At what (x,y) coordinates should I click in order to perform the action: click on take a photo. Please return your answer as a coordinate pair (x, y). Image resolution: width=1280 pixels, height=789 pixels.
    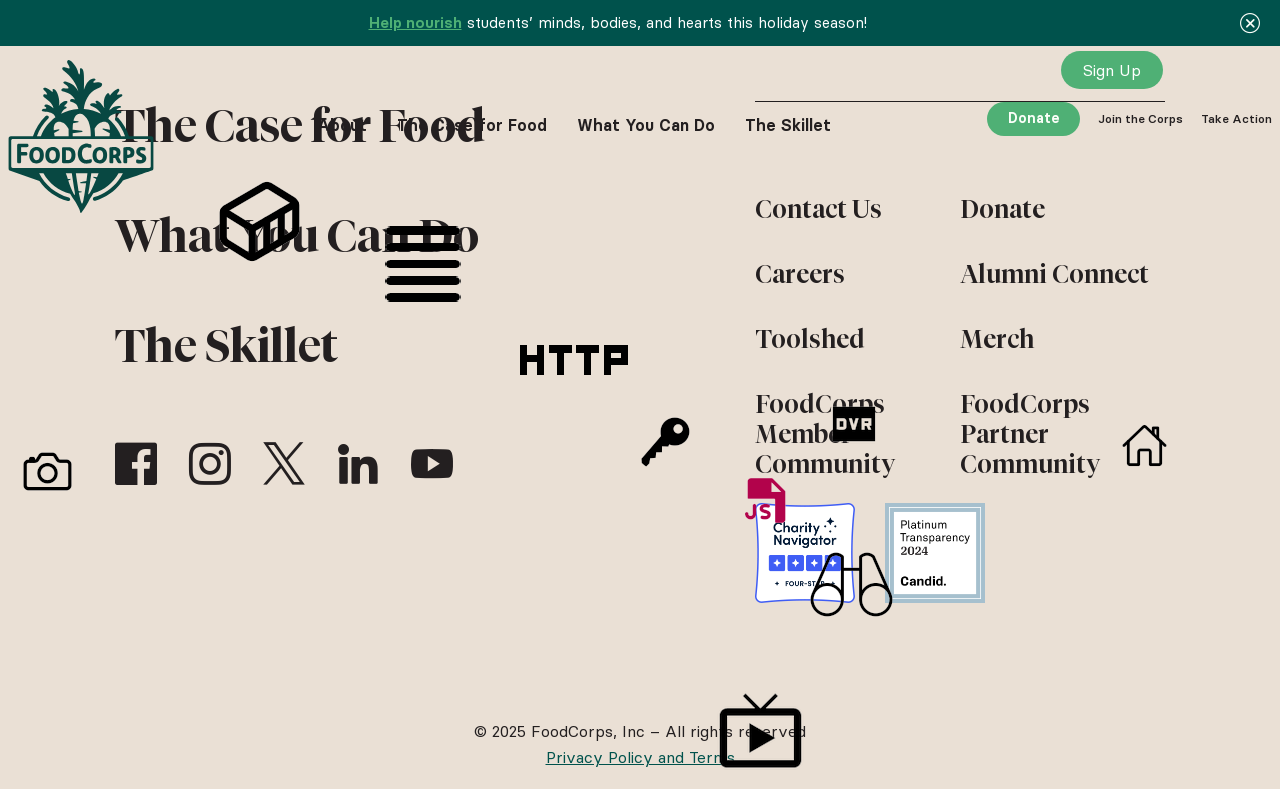
    Looking at the image, I should click on (47, 471).